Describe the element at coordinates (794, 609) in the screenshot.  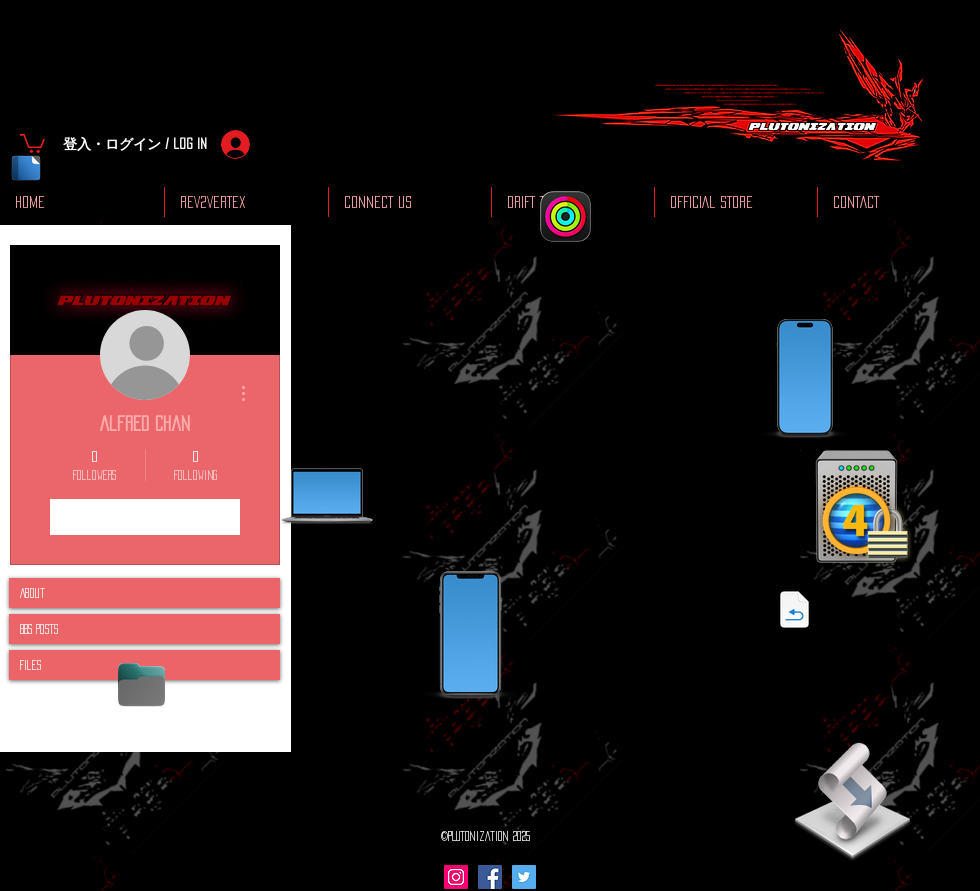
I see `revert document to previous version` at that location.